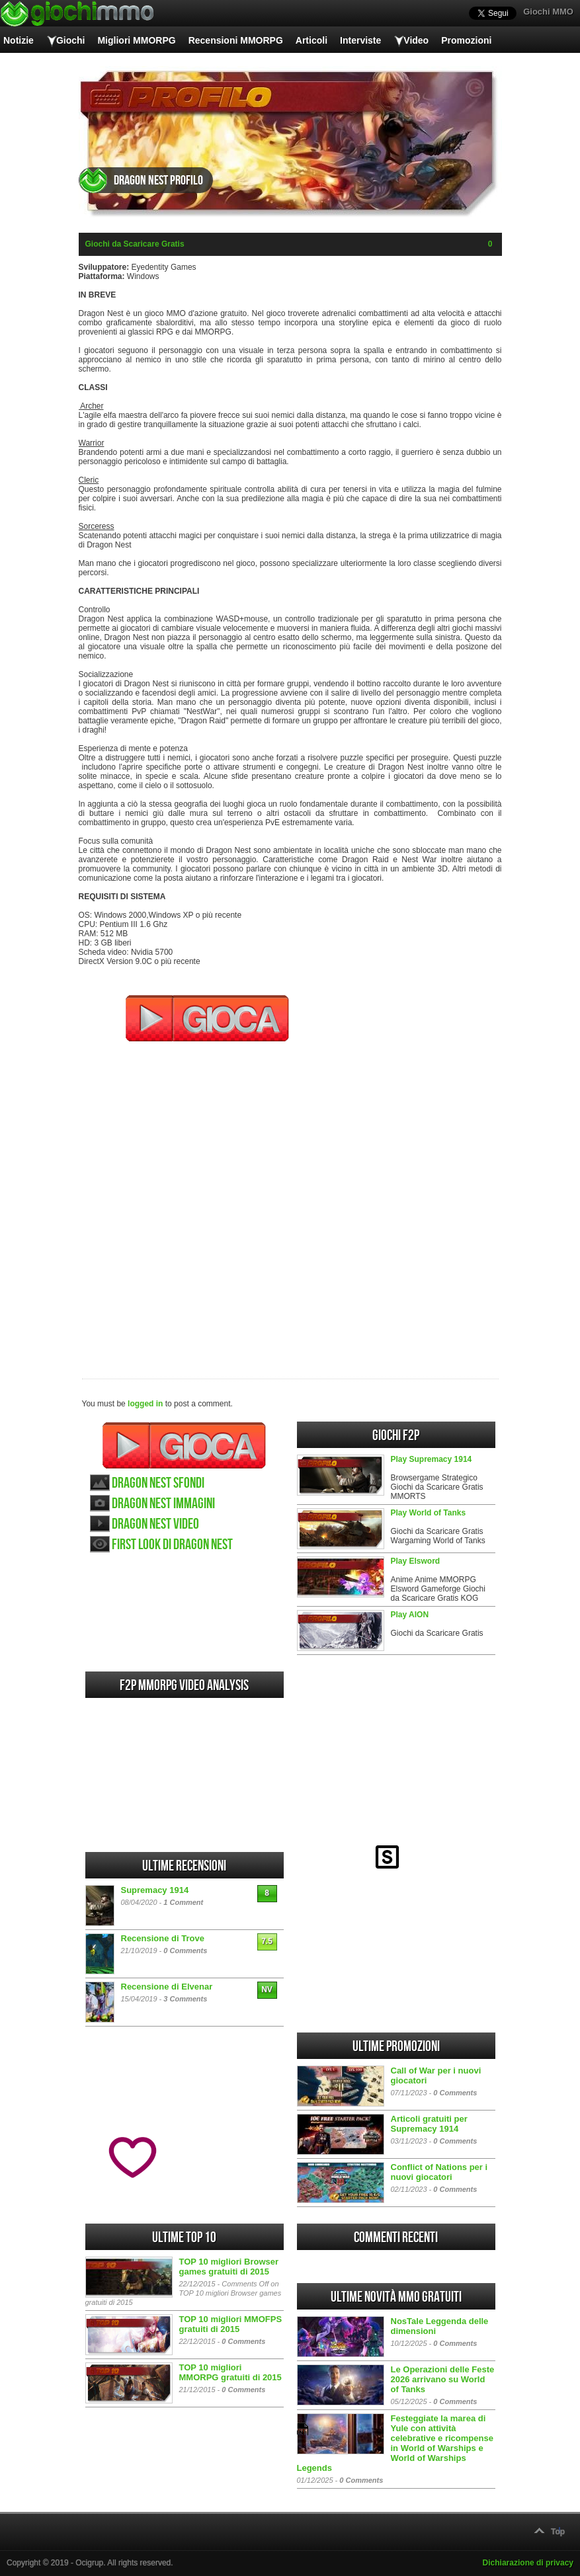  What do you see at coordinates (387, 1857) in the screenshot?
I see `access Stripe payment settings` at bounding box center [387, 1857].